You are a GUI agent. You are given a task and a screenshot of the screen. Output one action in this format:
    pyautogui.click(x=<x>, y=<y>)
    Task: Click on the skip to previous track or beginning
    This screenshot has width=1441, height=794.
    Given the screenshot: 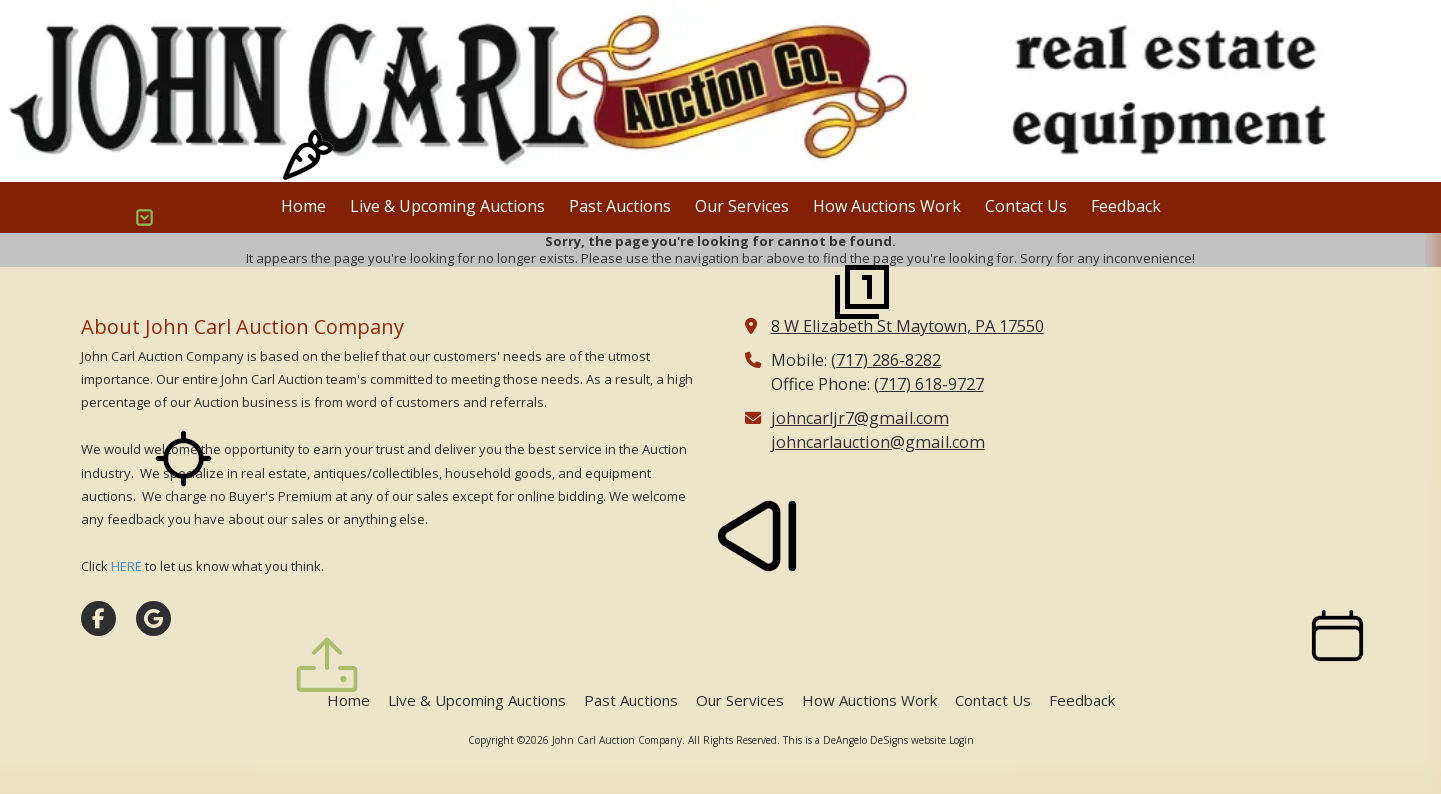 What is the action you would take?
    pyautogui.click(x=757, y=536)
    